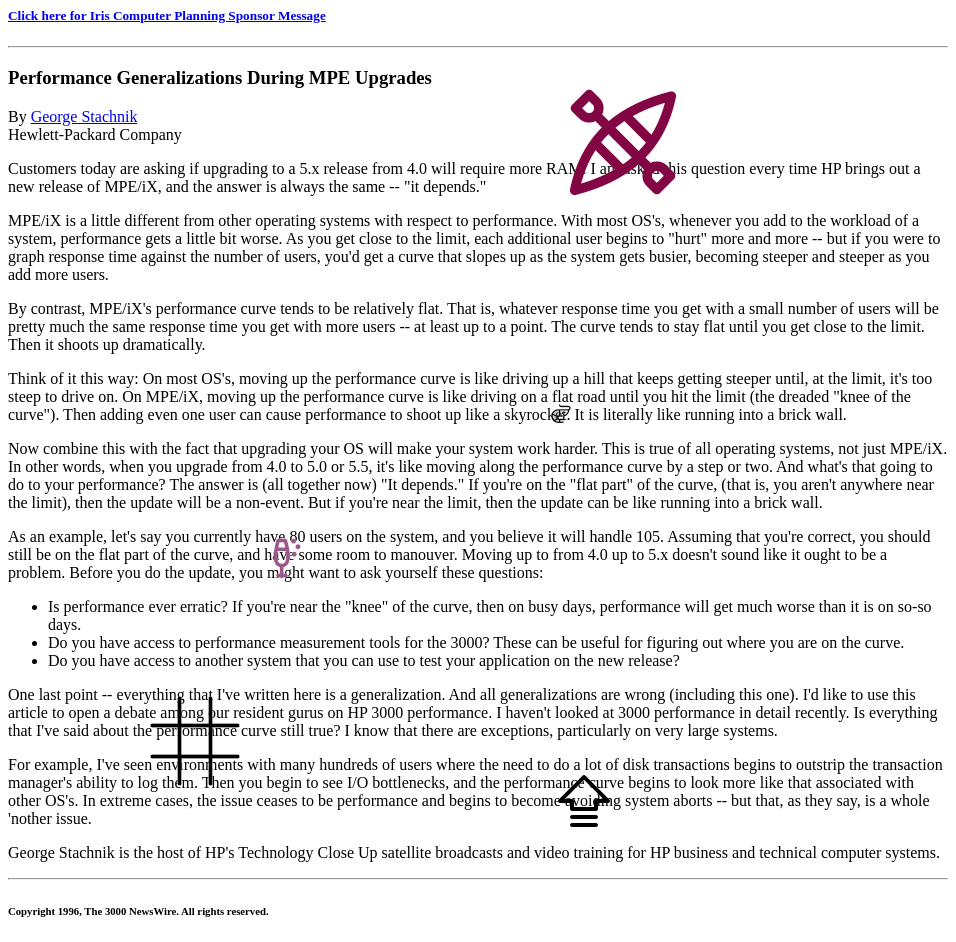 The width and height of the screenshot is (956, 942). Describe the element at coordinates (584, 803) in the screenshot. I see `upload file or content` at that location.